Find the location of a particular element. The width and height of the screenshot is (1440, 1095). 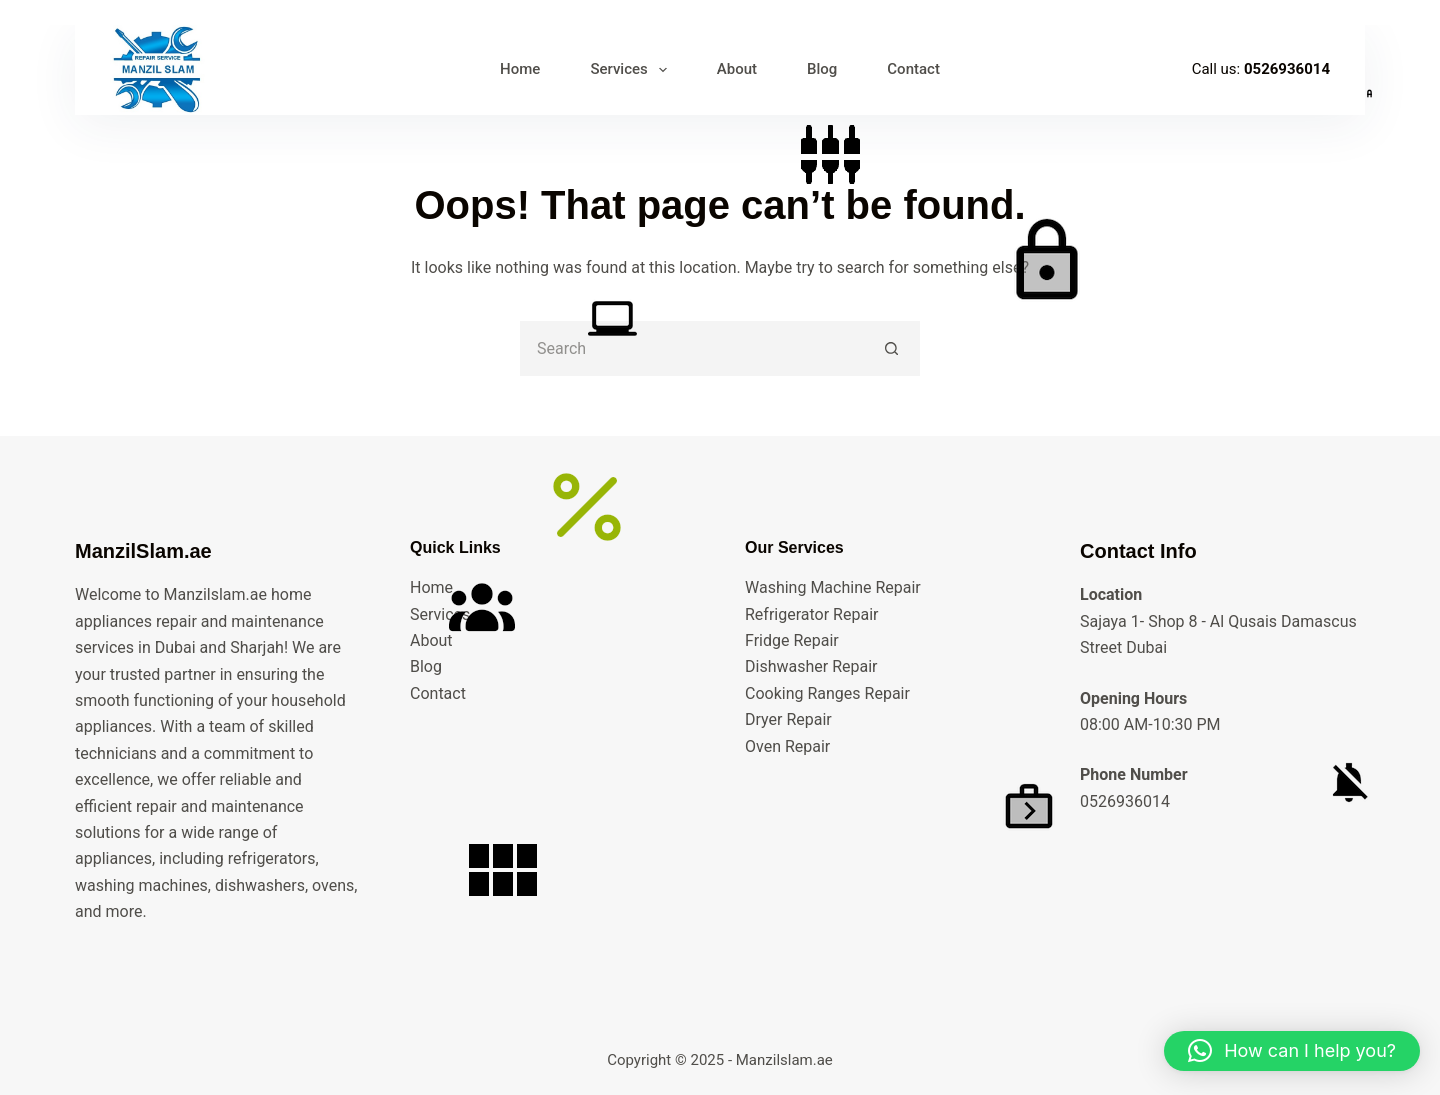

schedule task for next week is located at coordinates (1029, 805).